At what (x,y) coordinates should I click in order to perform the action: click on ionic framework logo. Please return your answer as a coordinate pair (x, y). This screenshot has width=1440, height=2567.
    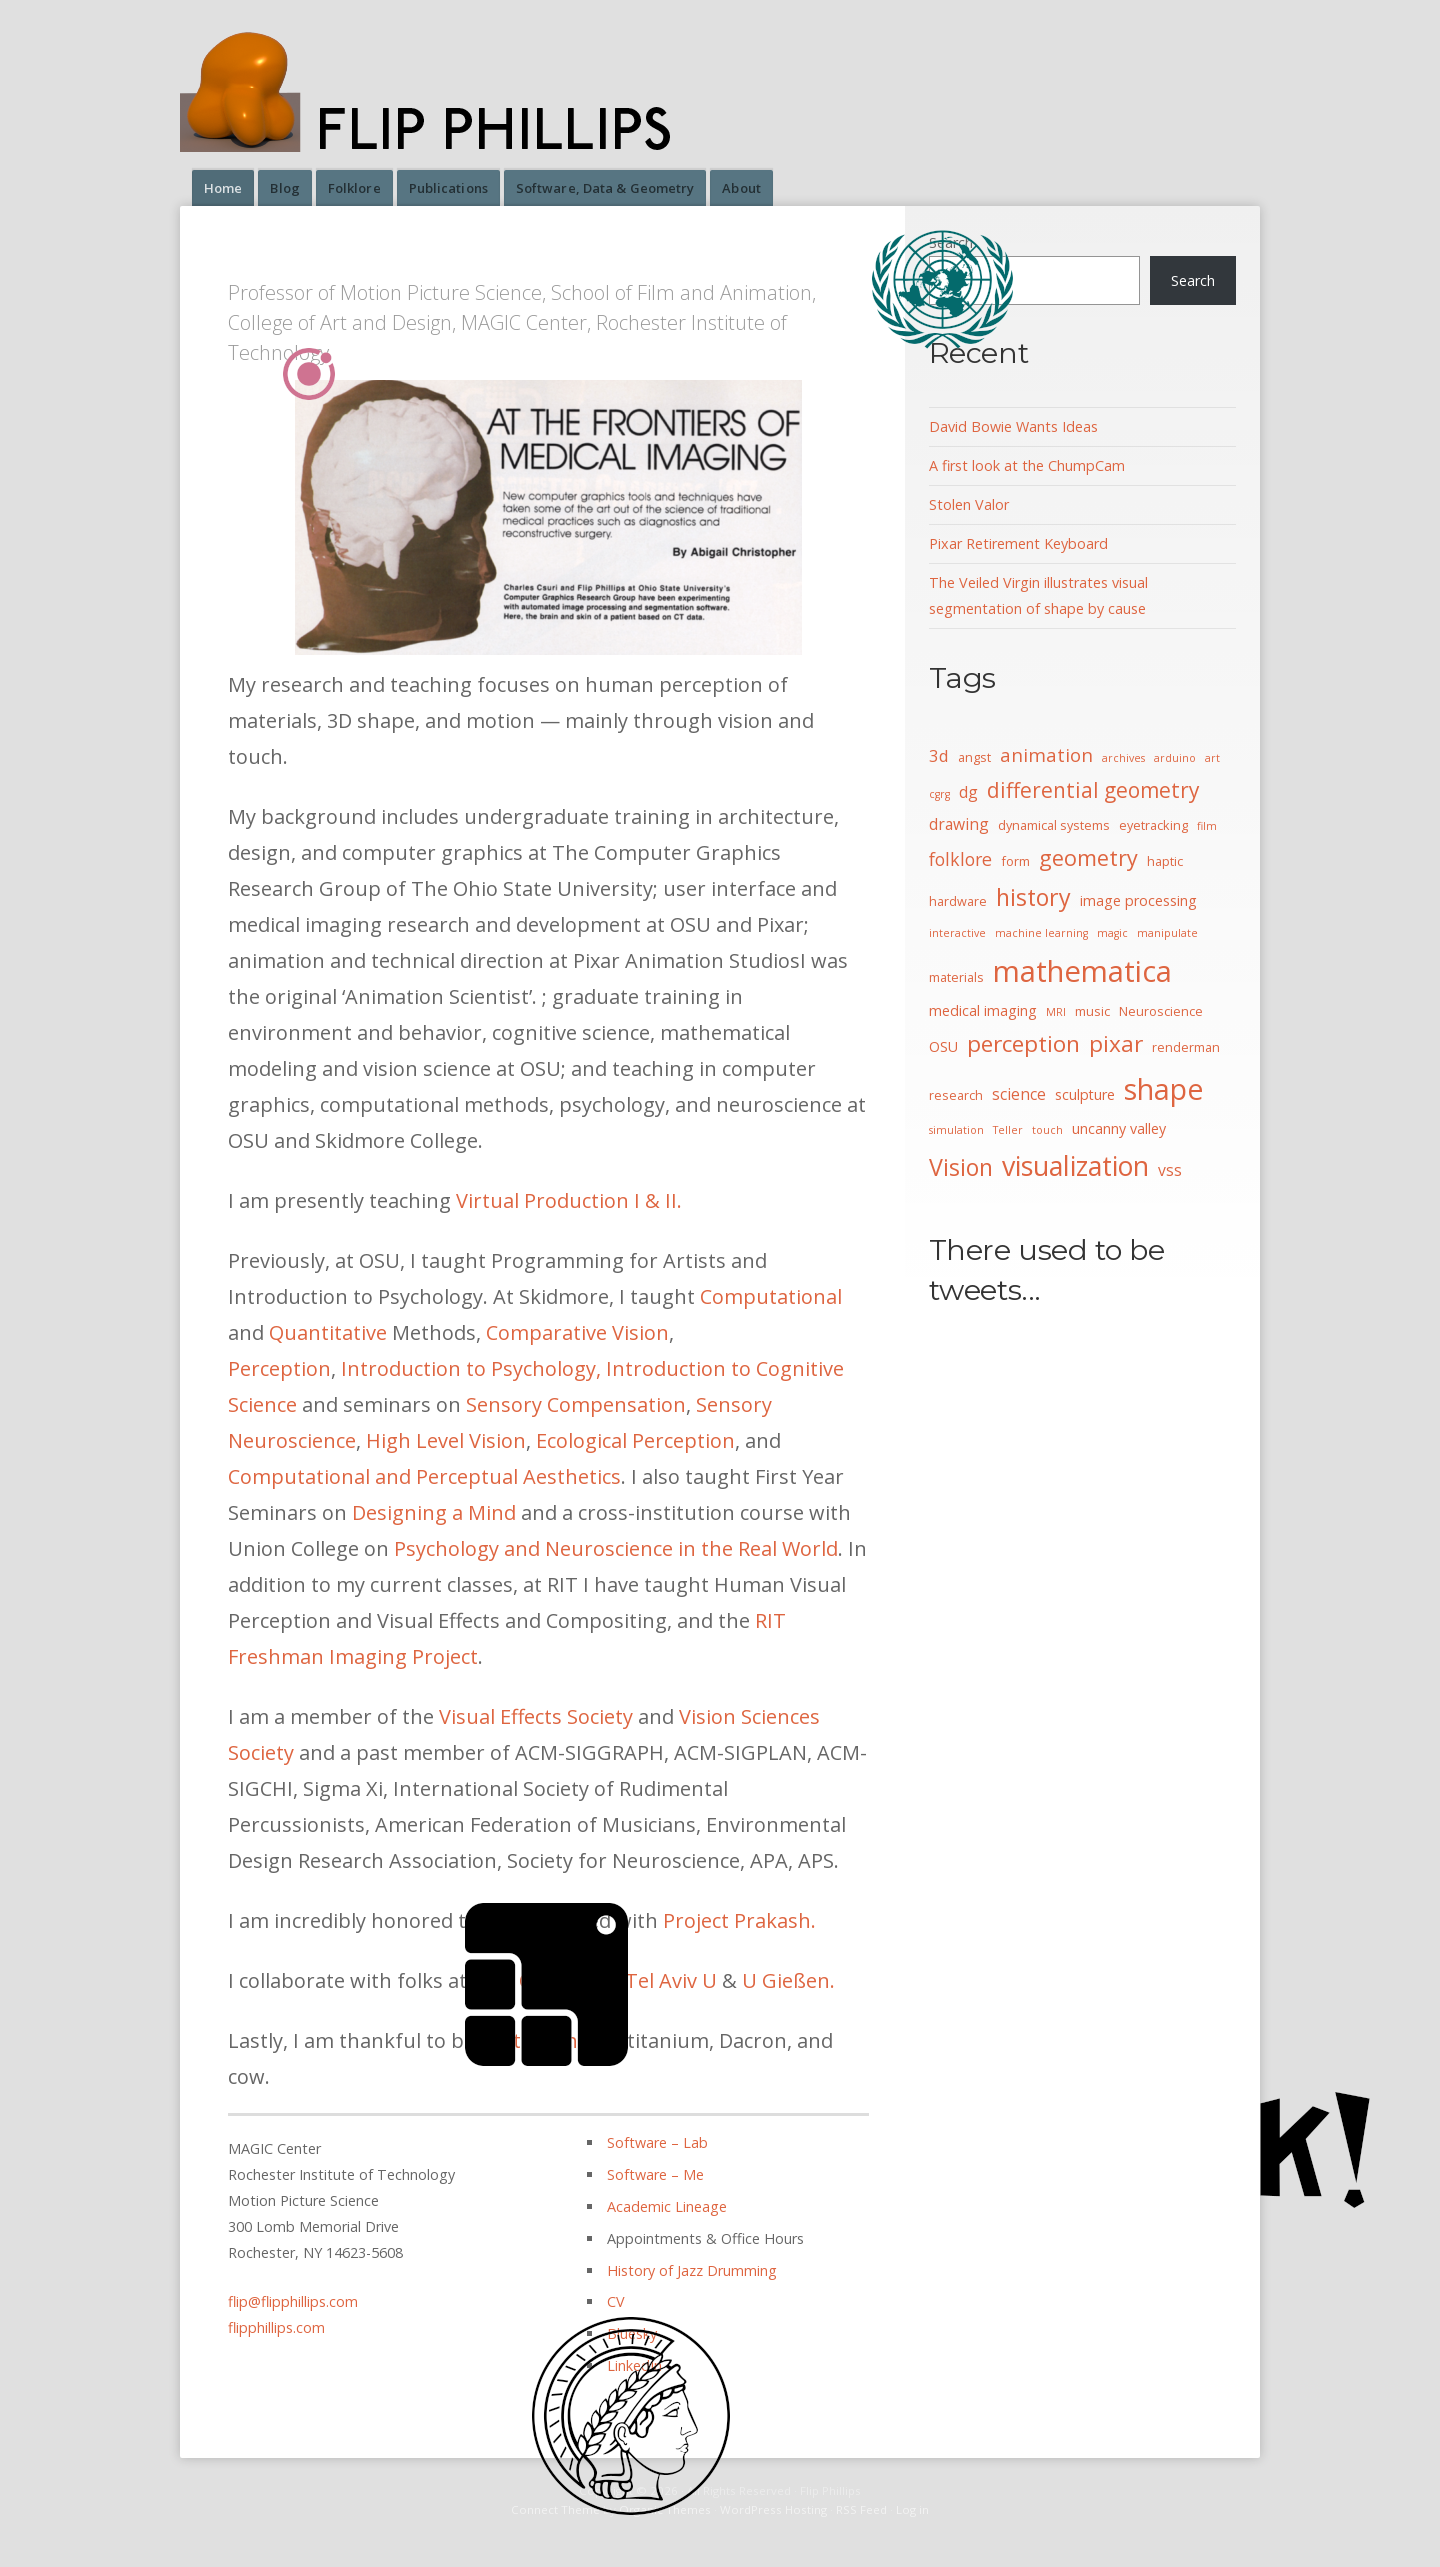
    Looking at the image, I should click on (309, 374).